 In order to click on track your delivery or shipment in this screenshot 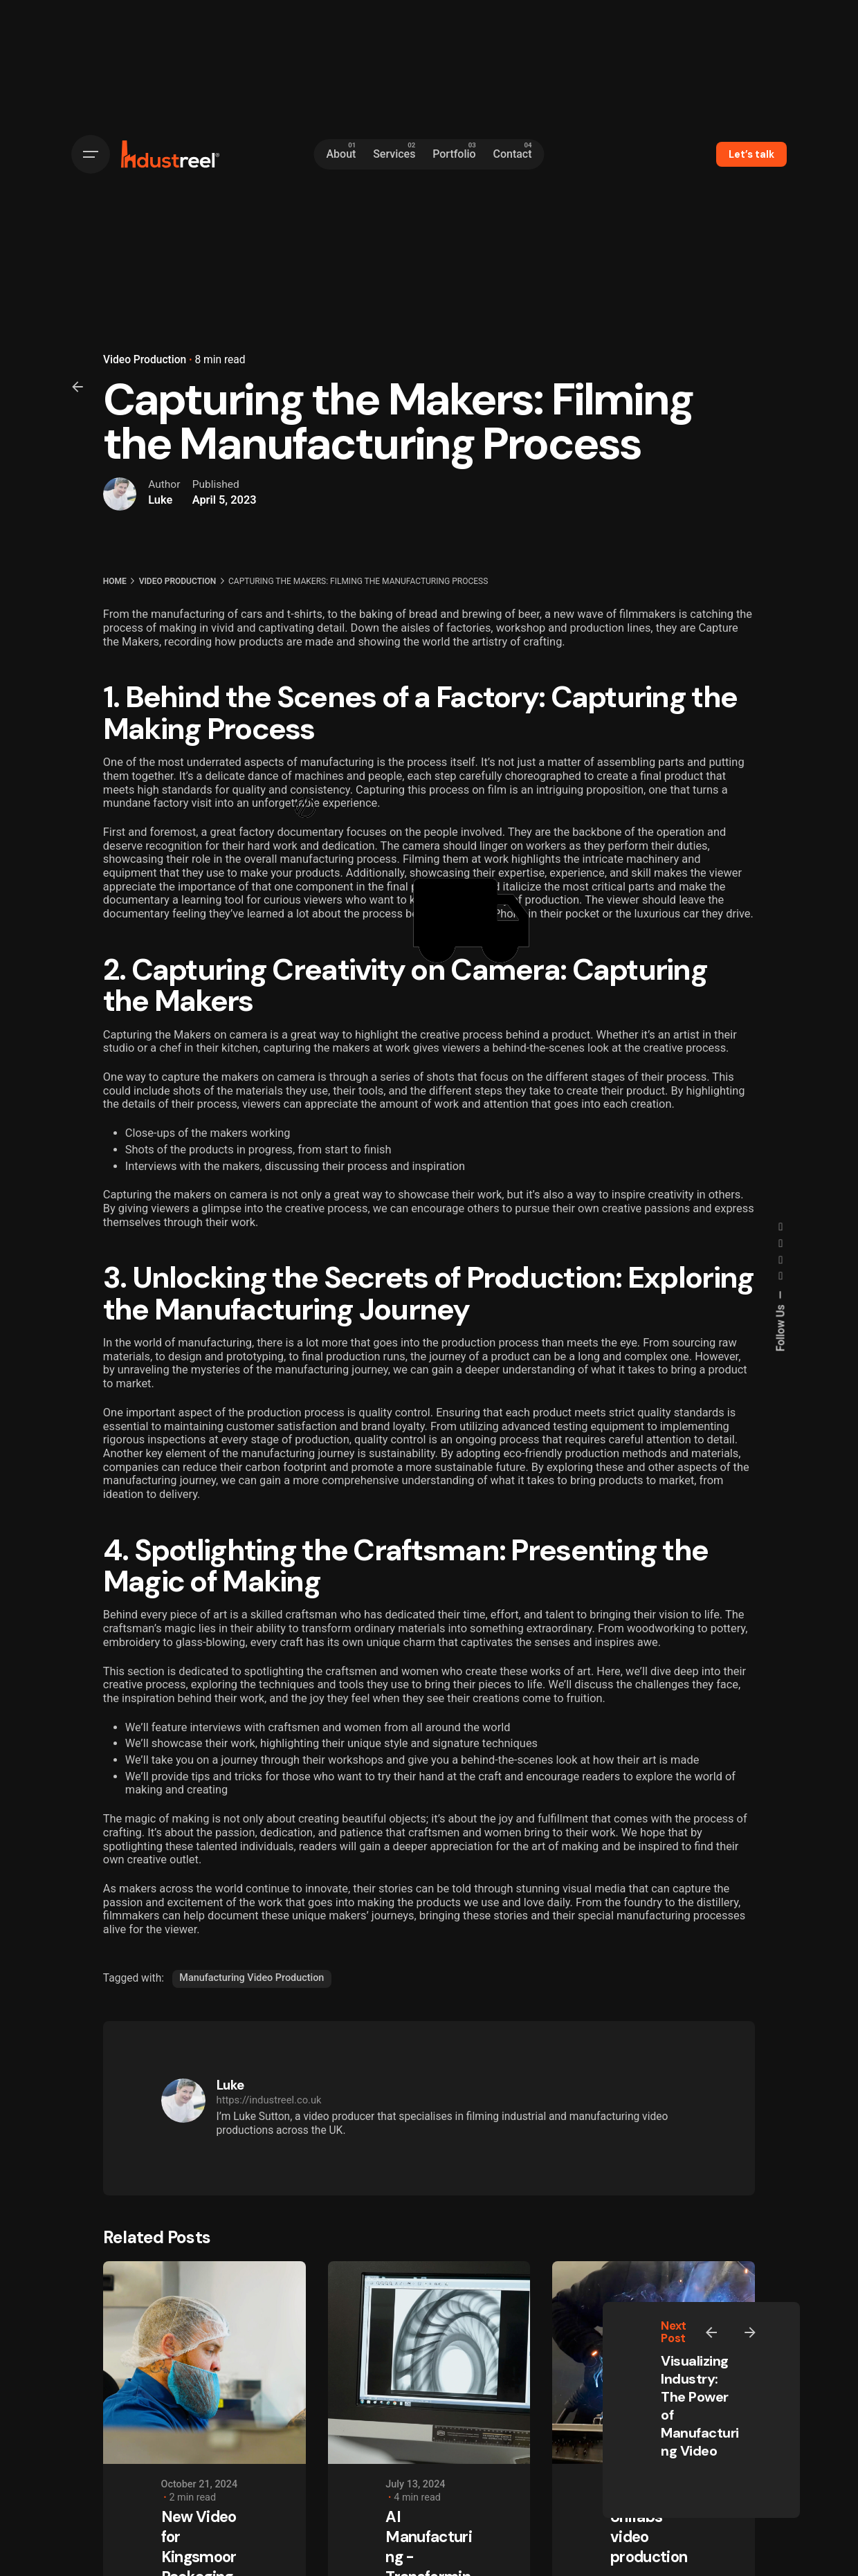, I will do `click(471, 915)`.